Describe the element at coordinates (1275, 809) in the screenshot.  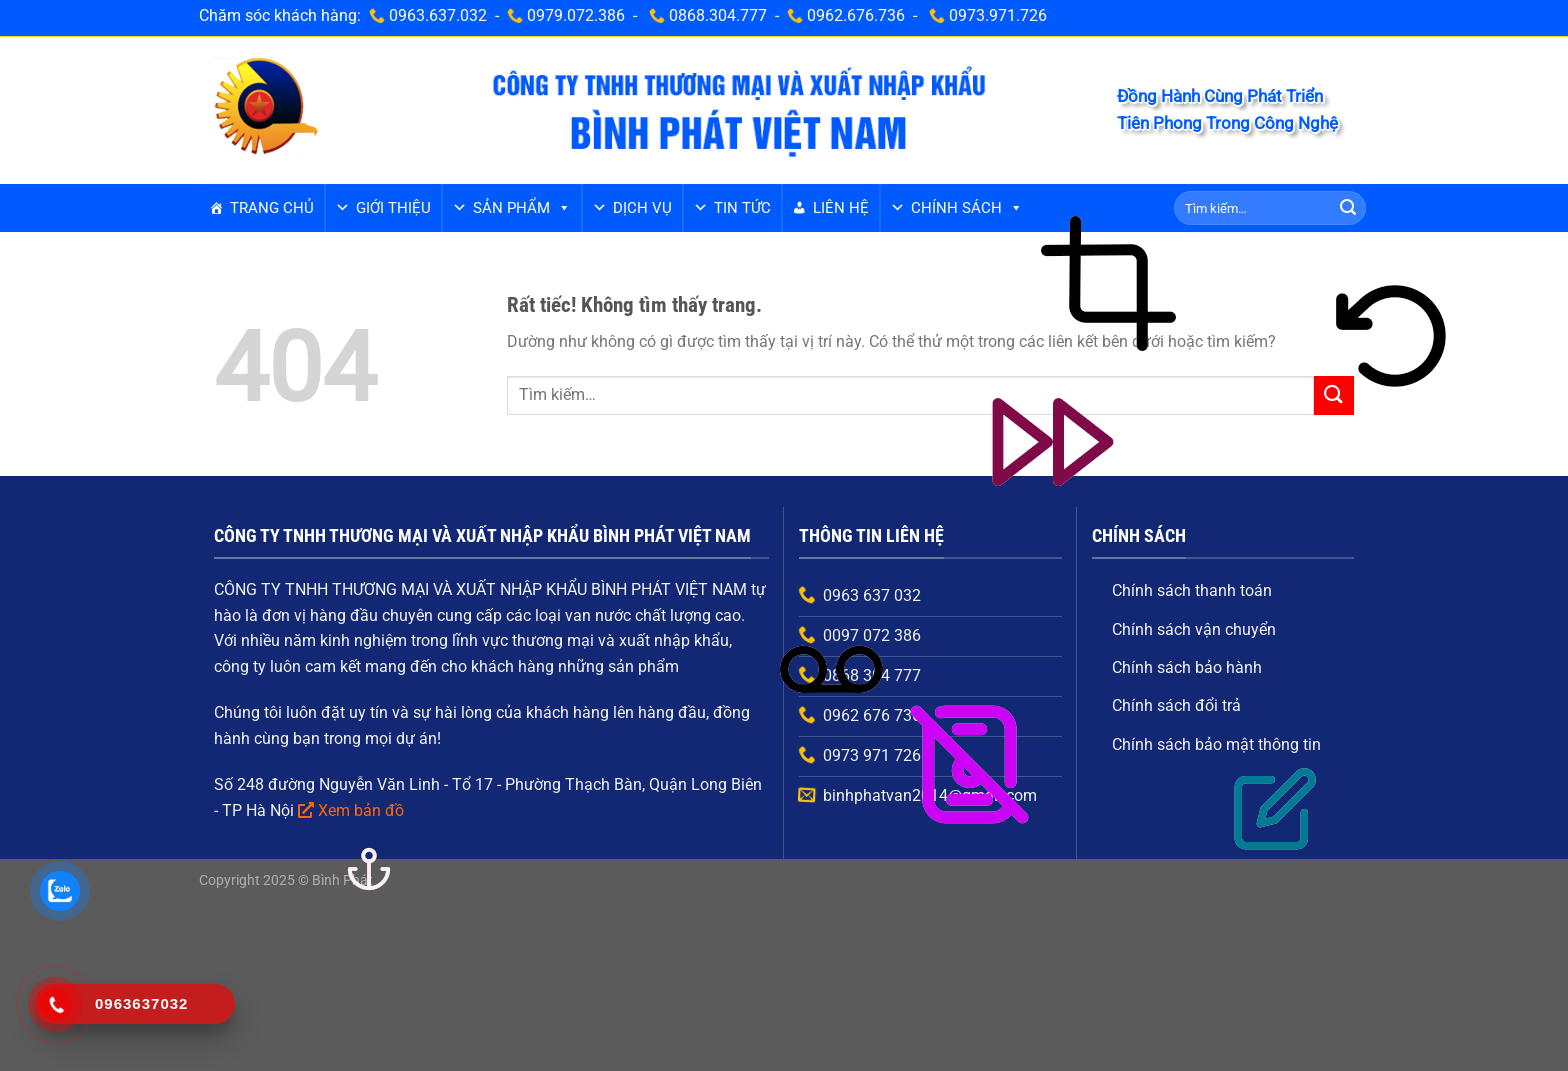
I see `edit or modify content` at that location.